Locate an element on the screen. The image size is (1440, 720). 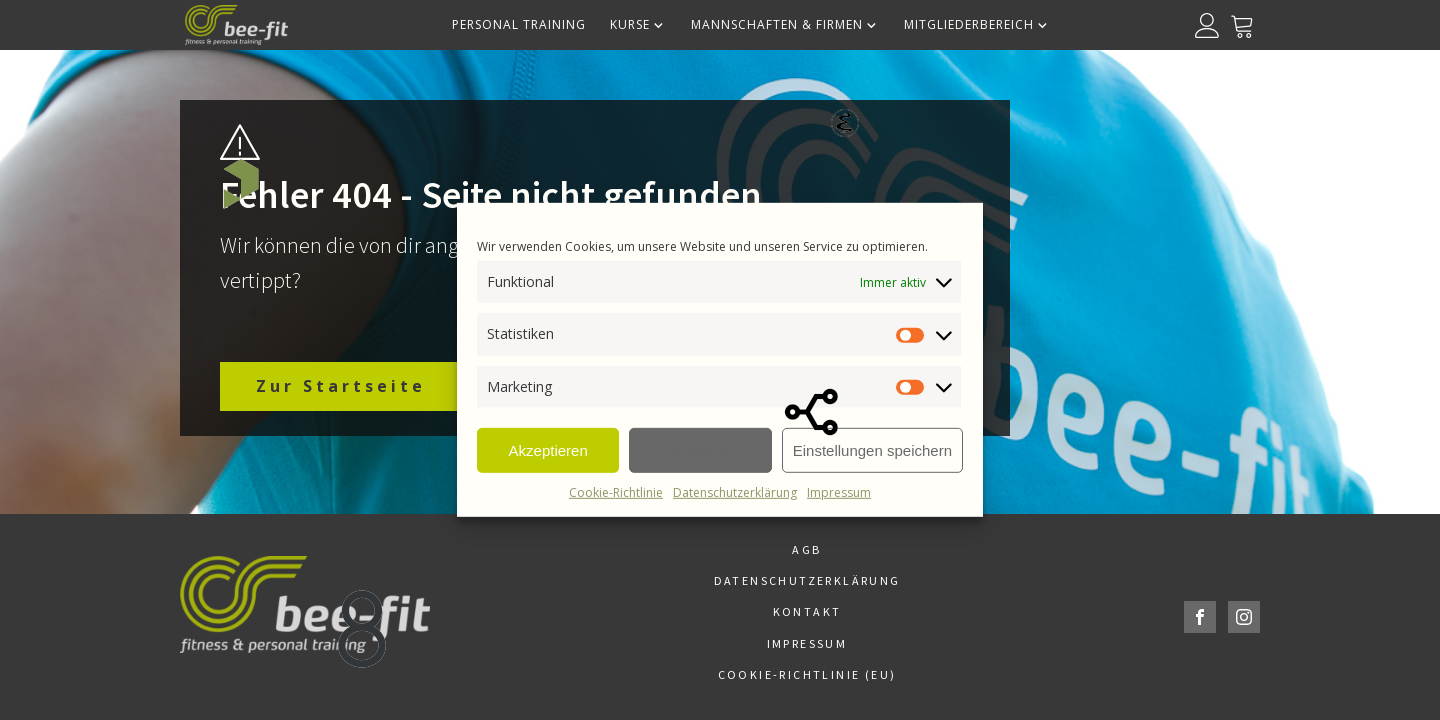
open the Printables 3D printing community website is located at coordinates (241, 184).